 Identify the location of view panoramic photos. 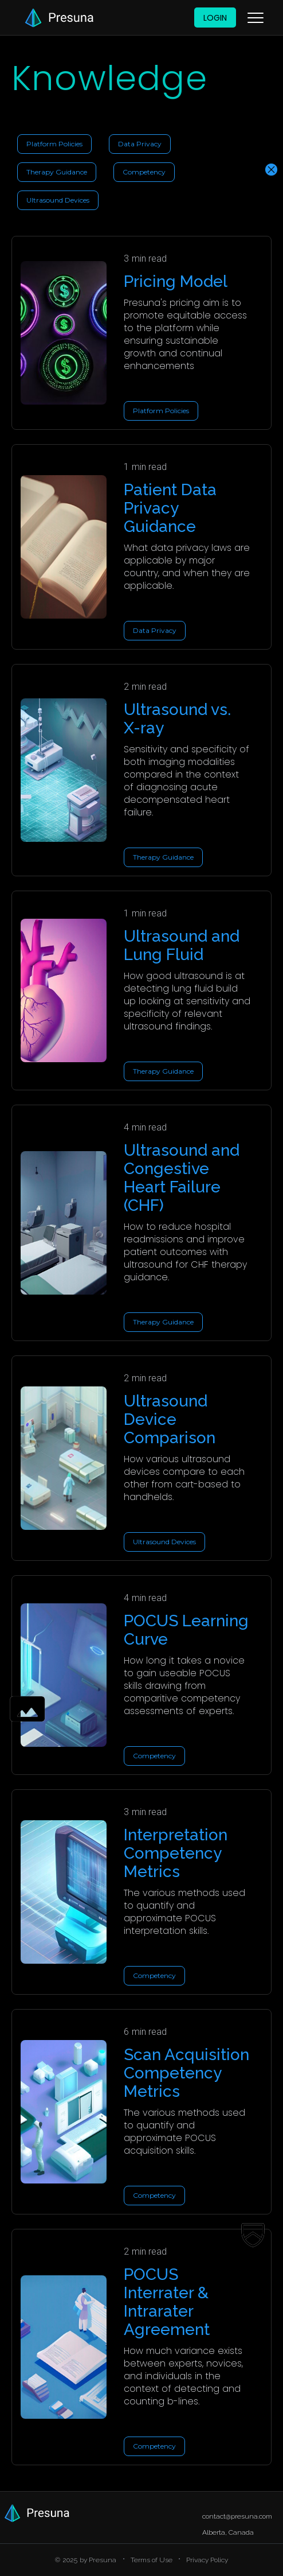
(27, 1709).